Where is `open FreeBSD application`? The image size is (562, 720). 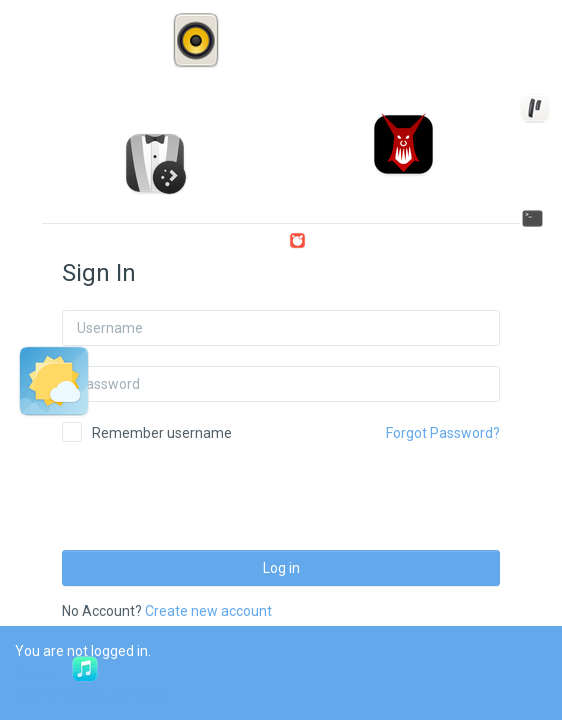
open FreeBSD application is located at coordinates (297, 240).